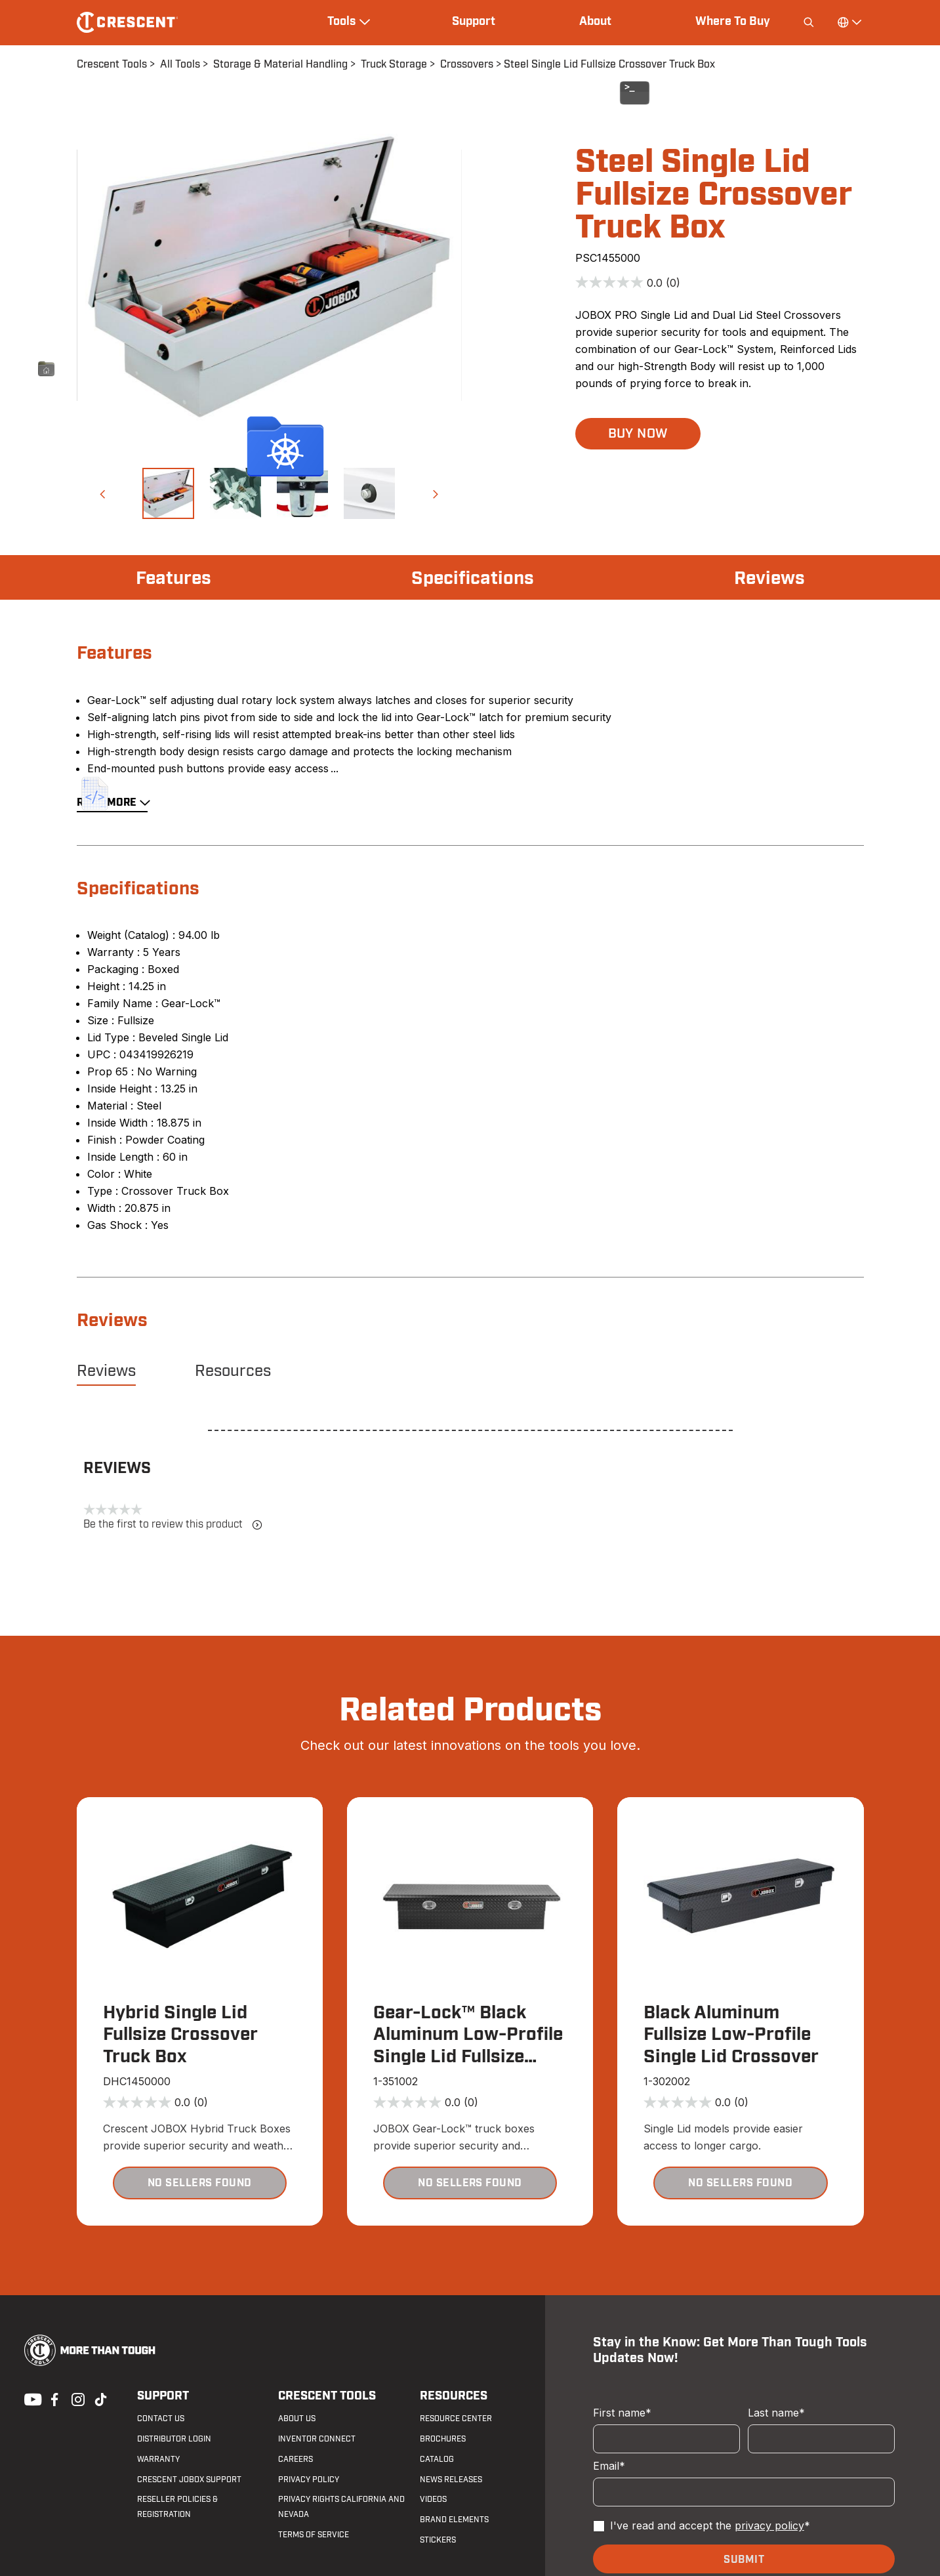 The height and width of the screenshot is (2576, 940). Describe the element at coordinates (94, 793) in the screenshot. I see `twig template file icon` at that location.